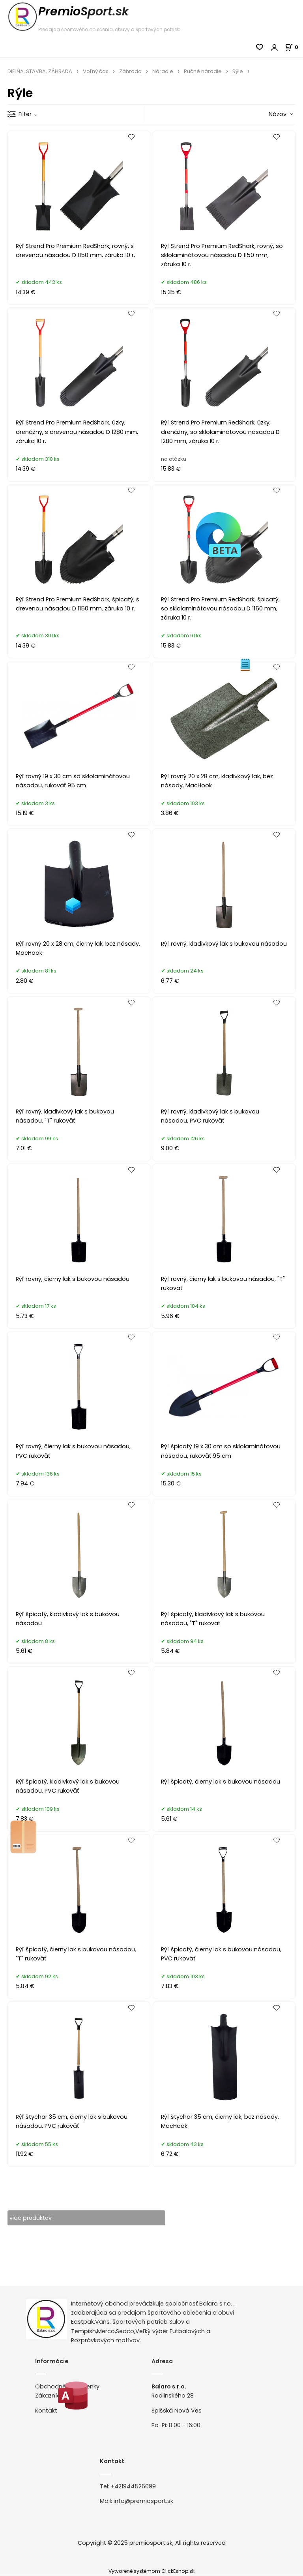  Describe the element at coordinates (23, 1837) in the screenshot. I see `open or install a debian software package` at that location.